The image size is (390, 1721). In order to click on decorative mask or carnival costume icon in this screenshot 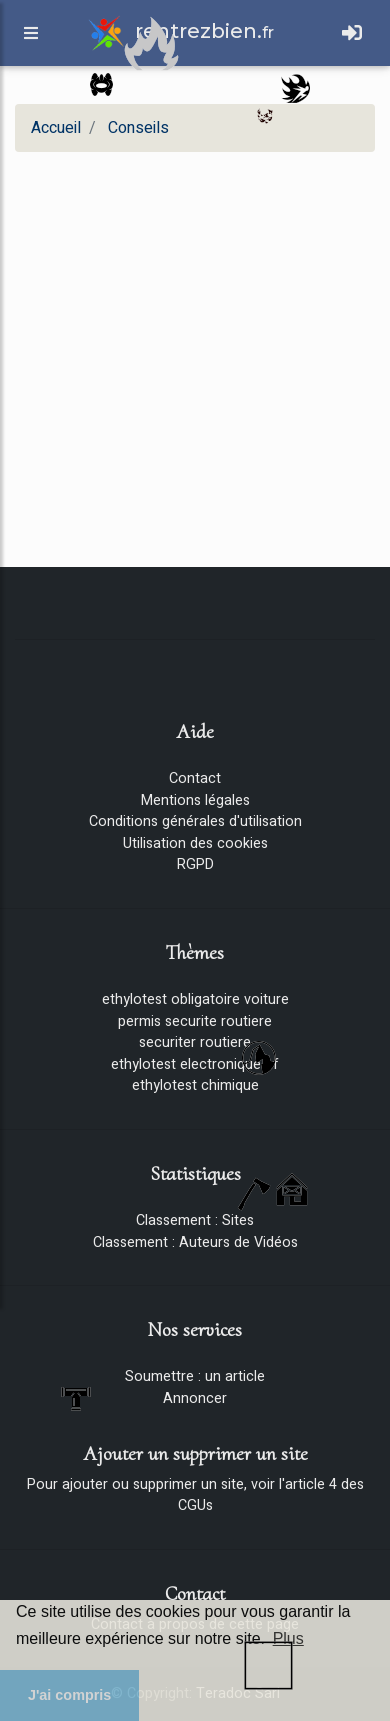, I will do `click(101, 84)`.